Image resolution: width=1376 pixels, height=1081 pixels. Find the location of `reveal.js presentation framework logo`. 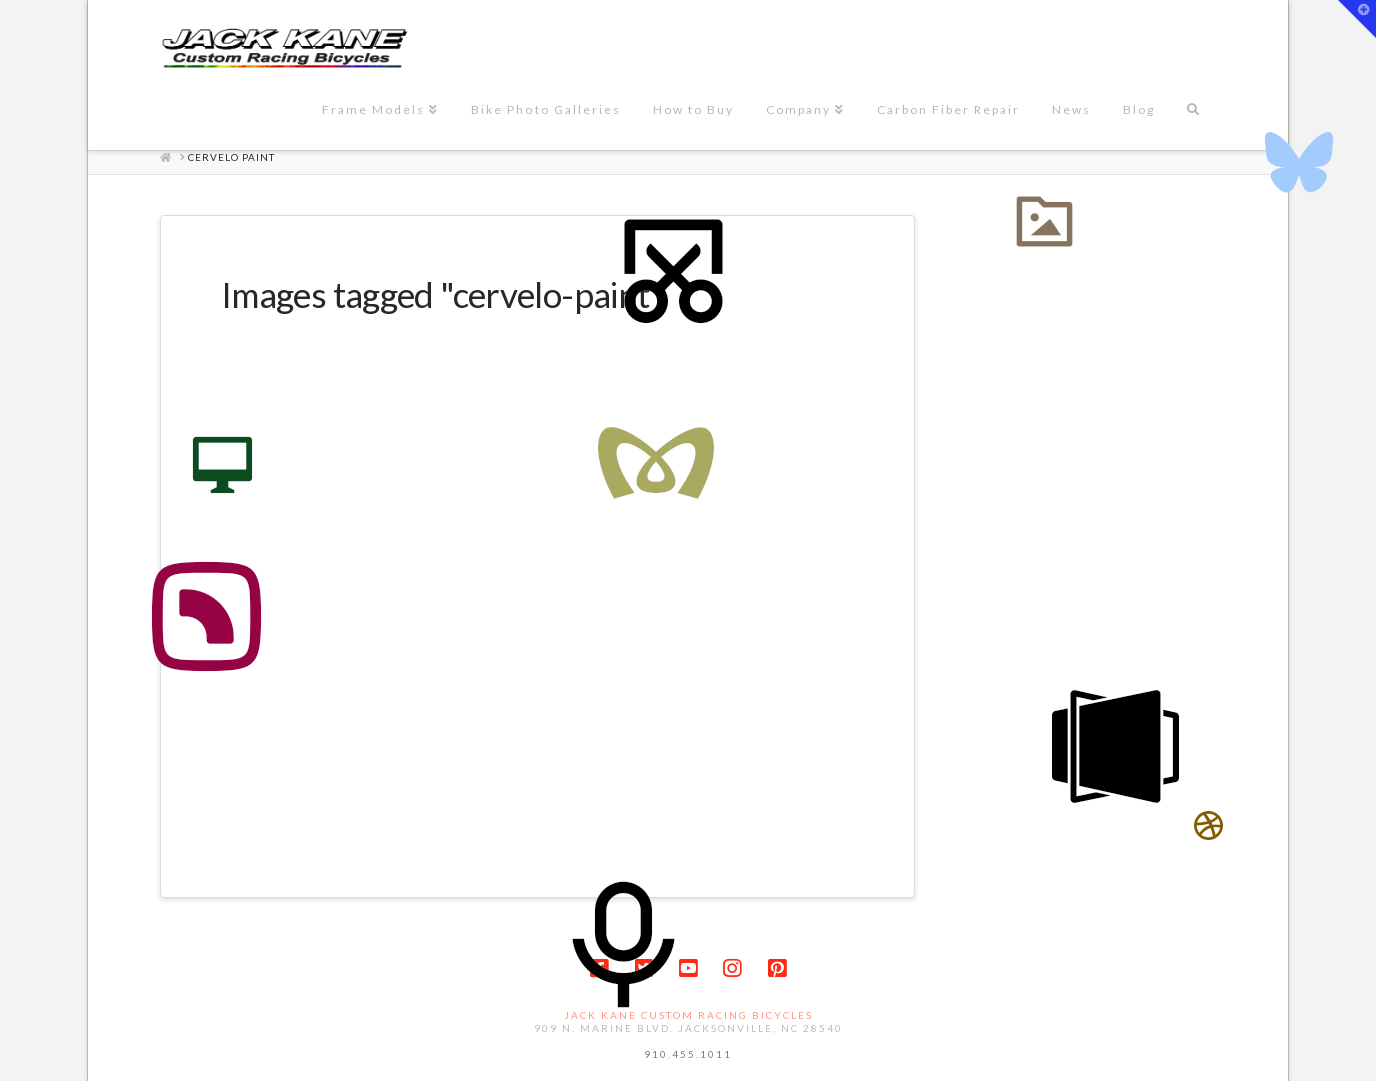

reveal.js presentation framework logo is located at coordinates (1115, 746).